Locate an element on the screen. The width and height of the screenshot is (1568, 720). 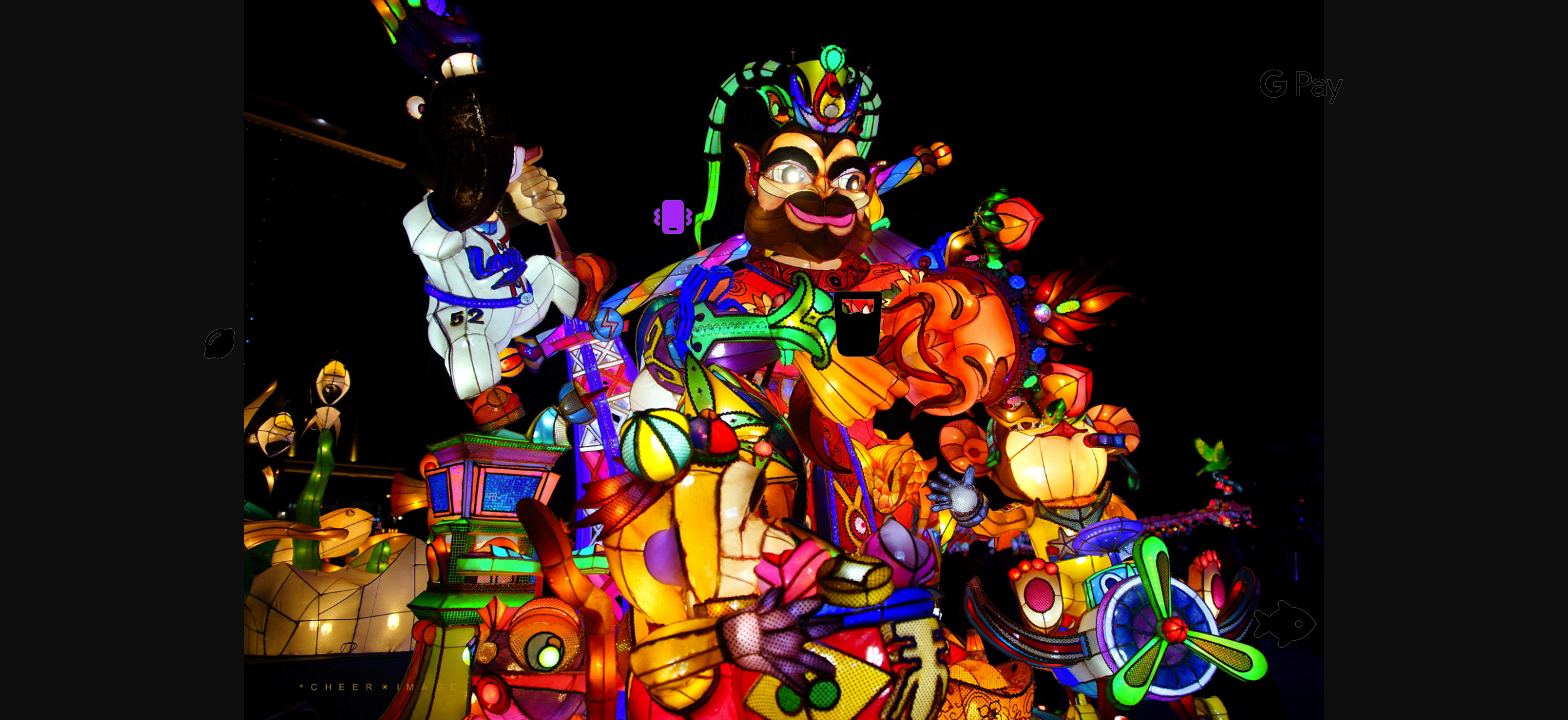
phone is on vibrate mode is located at coordinates (673, 217).